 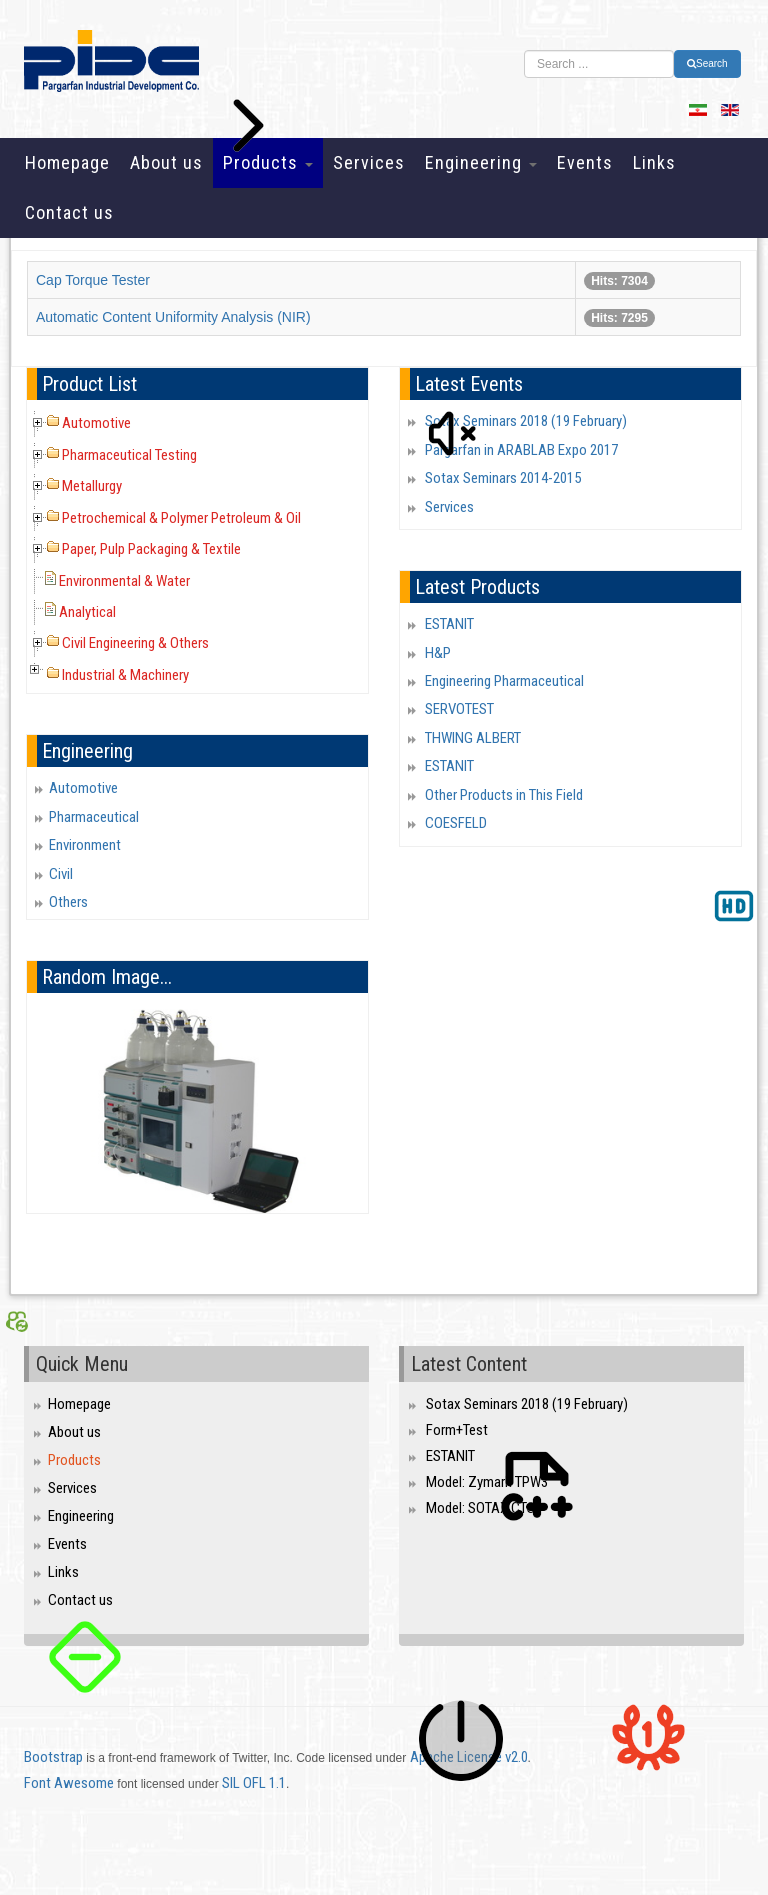 I want to click on turn device on or off, so click(x=461, y=1739).